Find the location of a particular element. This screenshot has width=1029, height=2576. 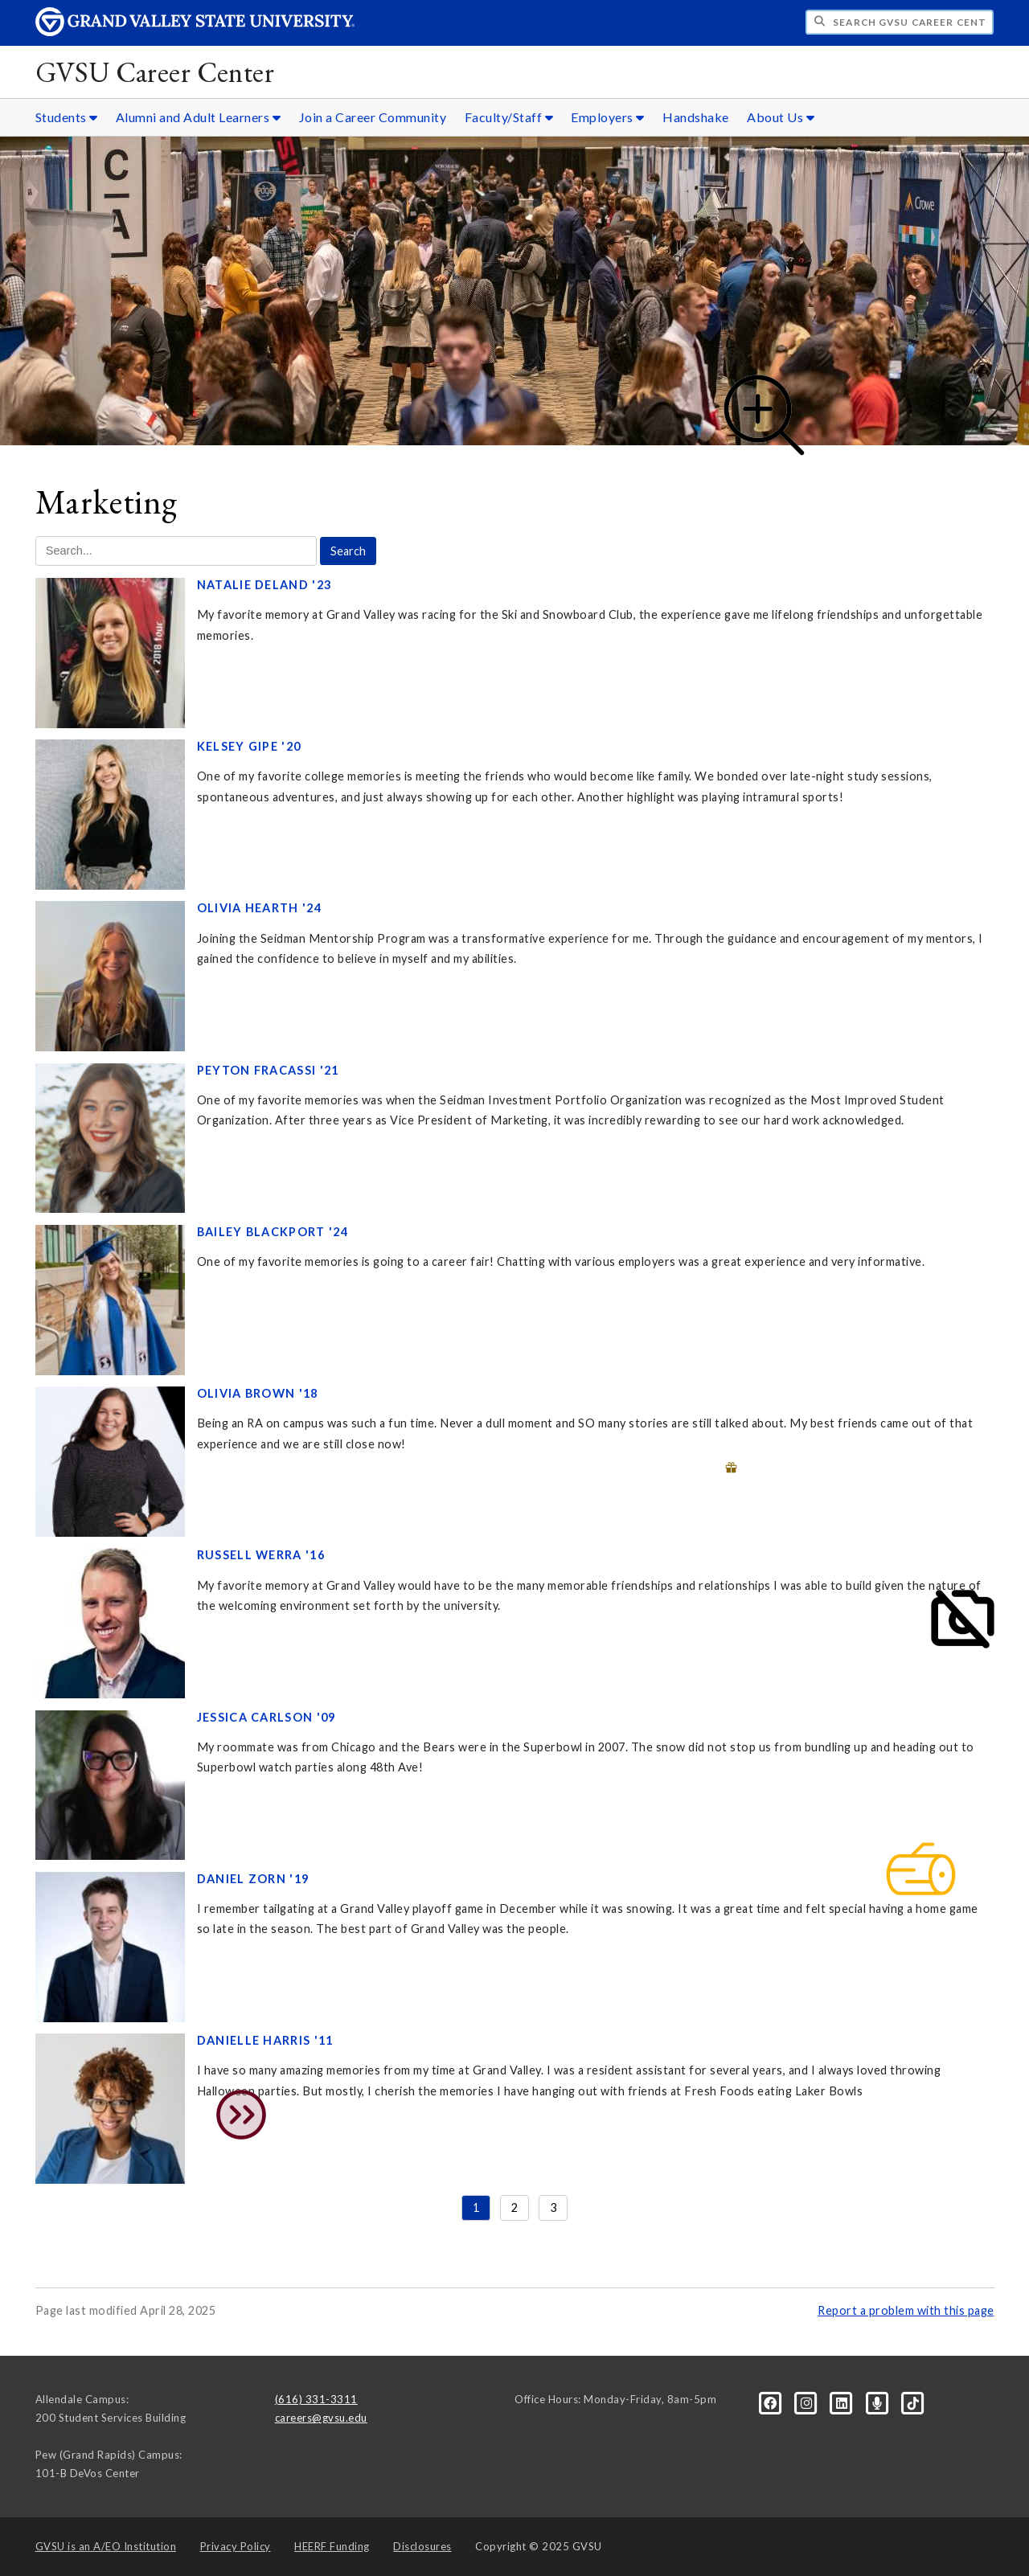

zoom in on content is located at coordinates (764, 415).